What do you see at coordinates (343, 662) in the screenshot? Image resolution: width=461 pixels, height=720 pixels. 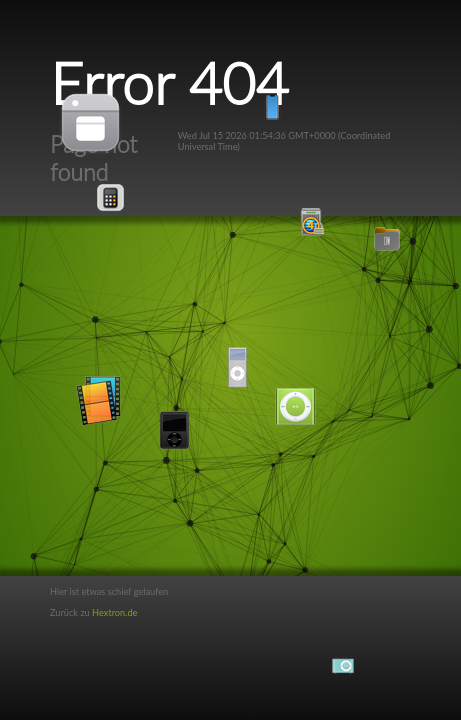 I see `iPod shuffle device connected` at bounding box center [343, 662].